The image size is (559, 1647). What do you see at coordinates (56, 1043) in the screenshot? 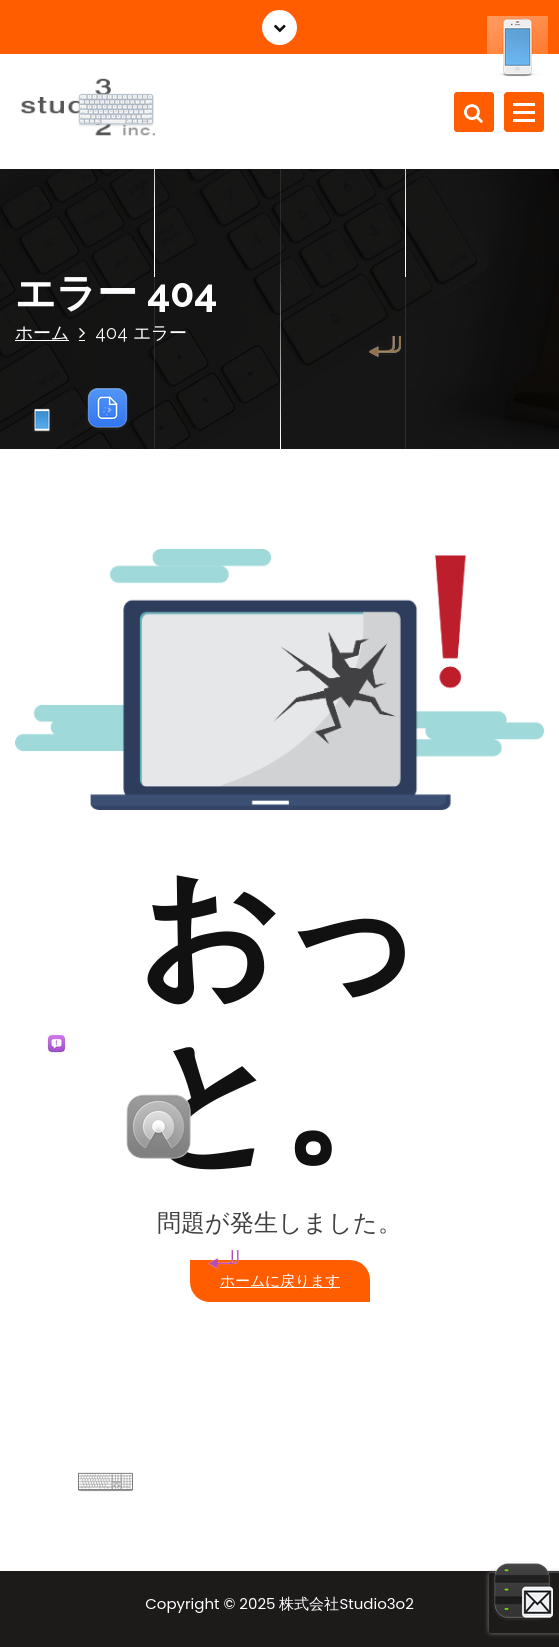
I see `submit feedback about file syncing issues` at bounding box center [56, 1043].